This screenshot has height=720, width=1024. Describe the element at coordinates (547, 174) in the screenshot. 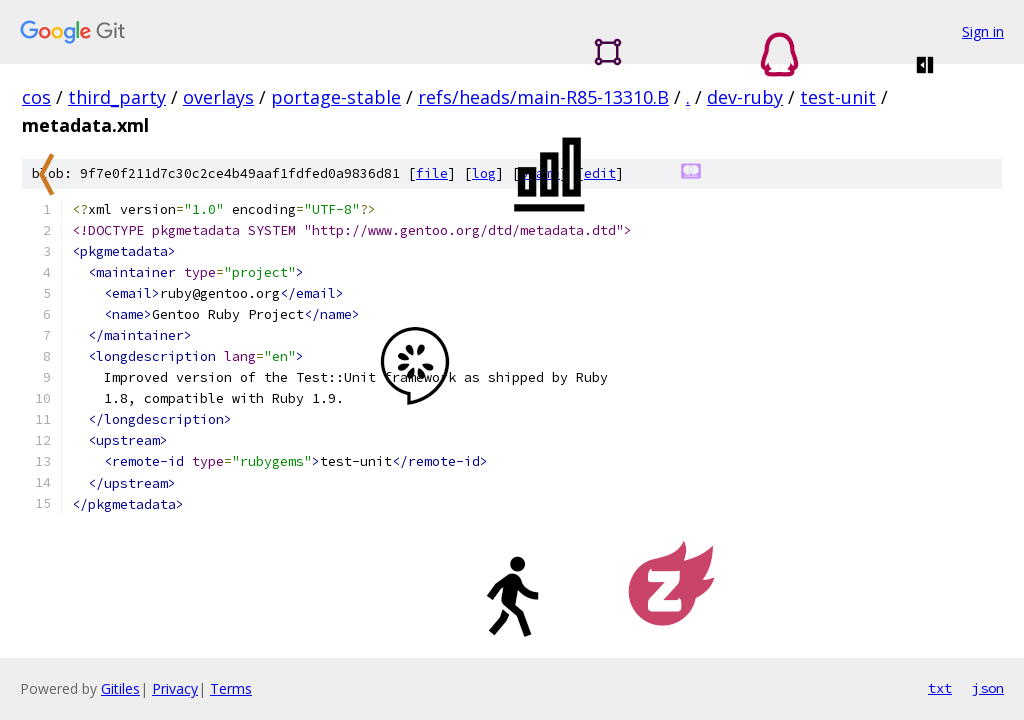

I see `open numbers spreadsheet app` at that location.